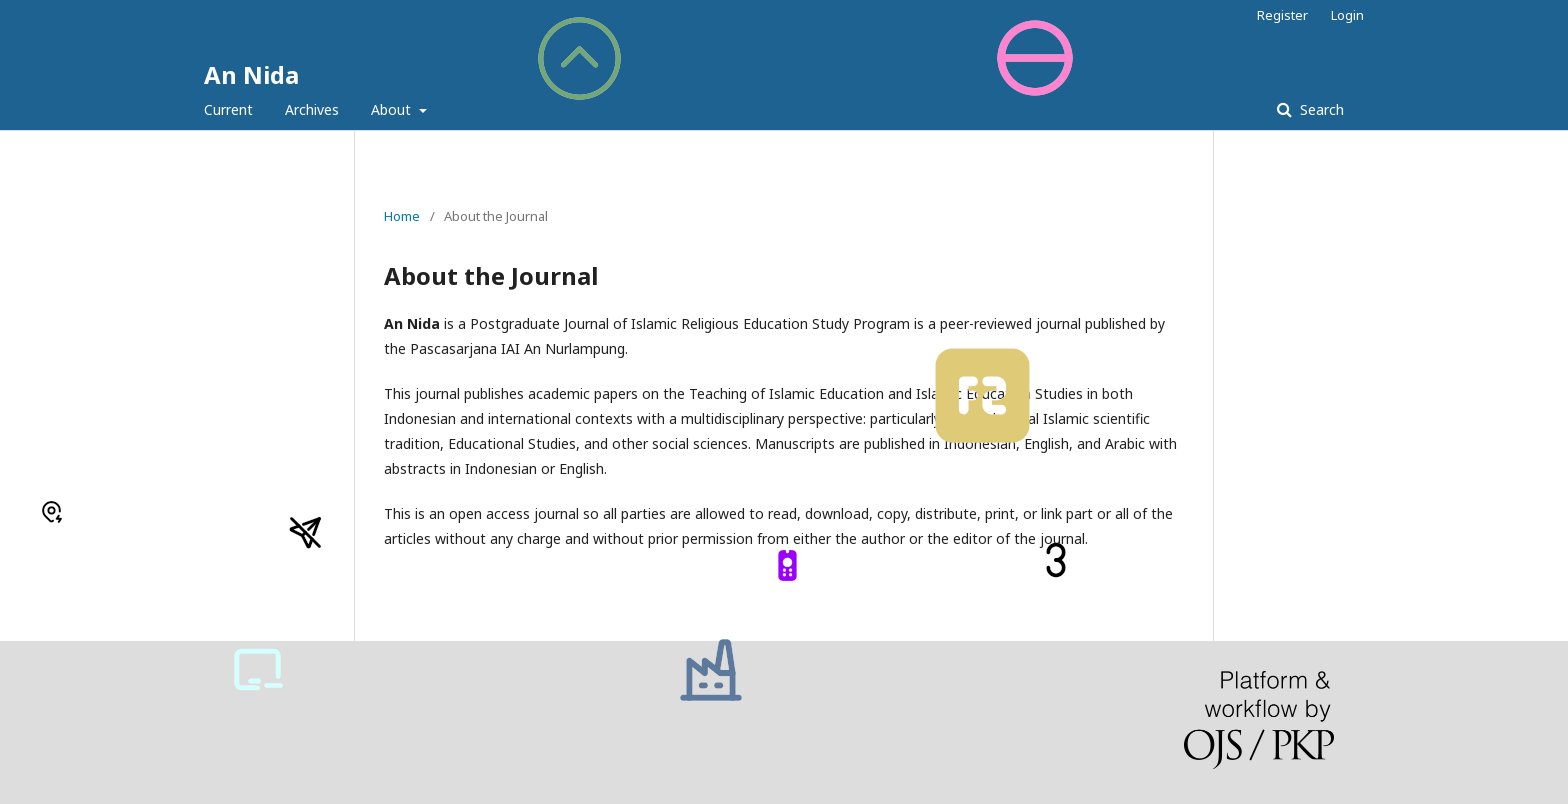  Describe the element at coordinates (787, 565) in the screenshot. I see `control a connected device remotely` at that location.